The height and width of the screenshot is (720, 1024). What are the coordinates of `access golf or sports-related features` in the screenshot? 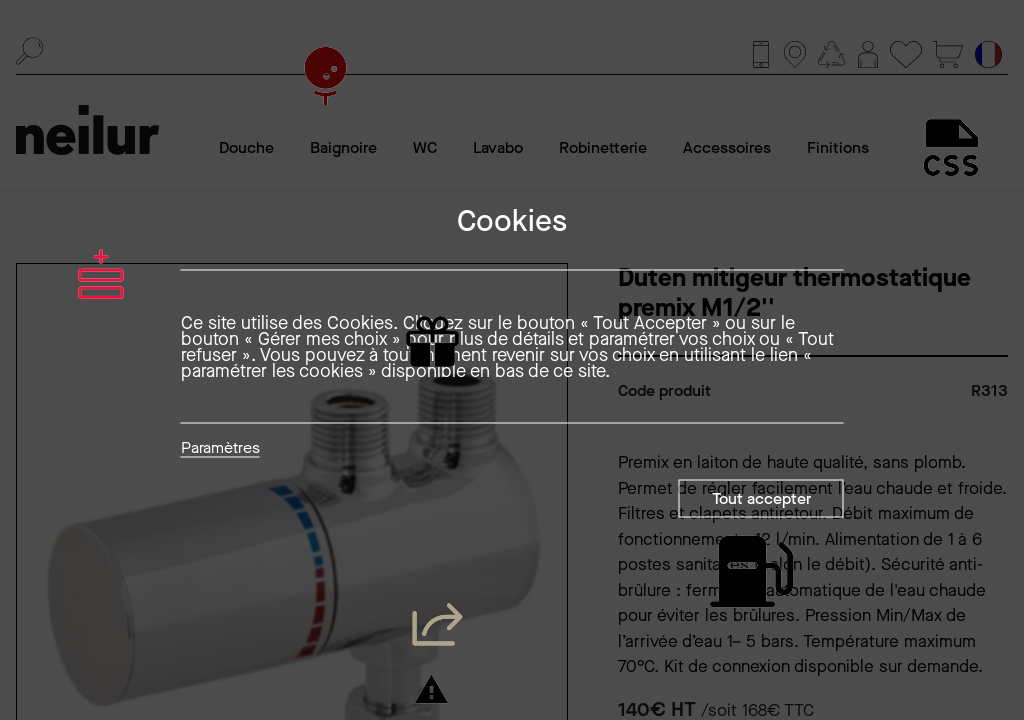 It's located at (325, 75).